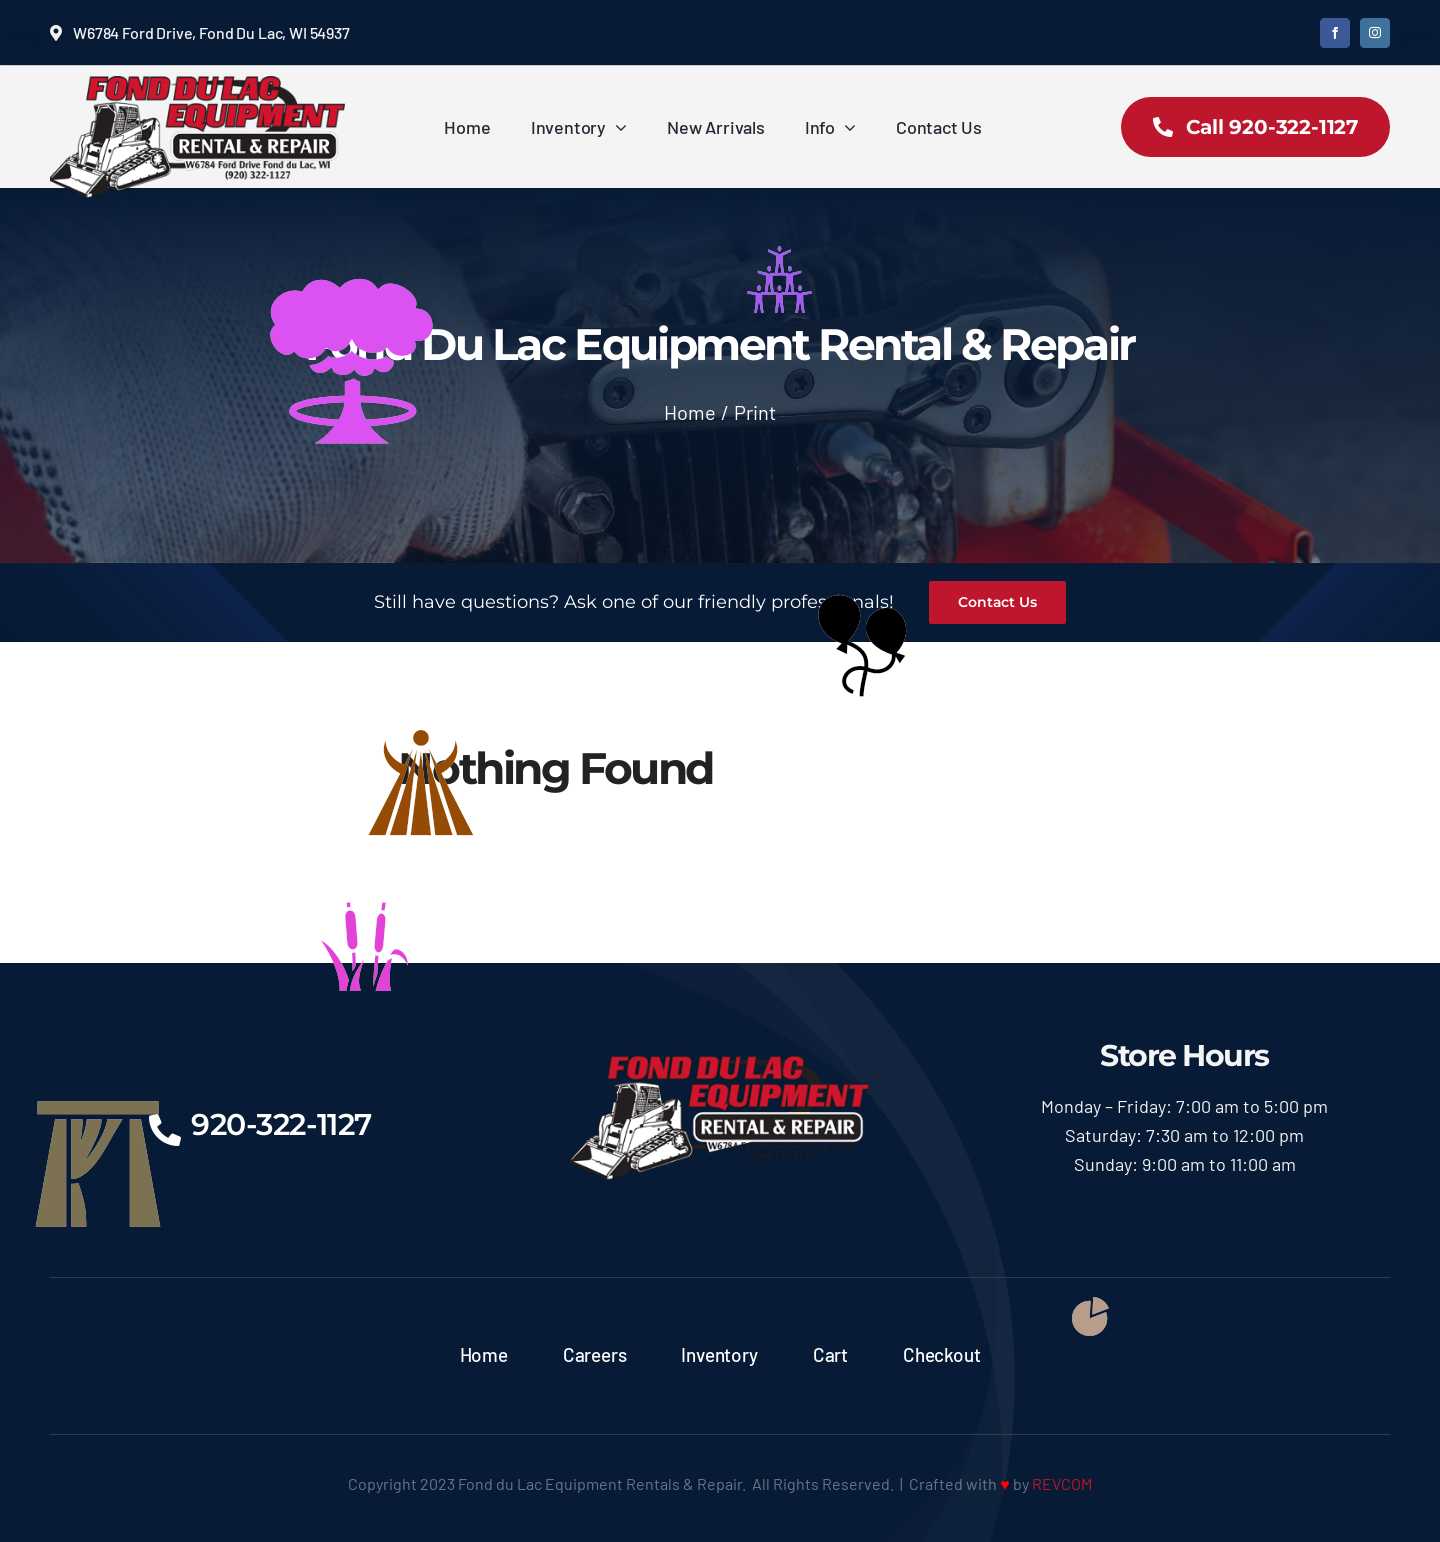 Image resolution: width=1440 pixels, height=1542 pixels. Describe the element at coordinates (779, 279) in the screenshot. I see `view team hierarchy or organization structure` at that location.